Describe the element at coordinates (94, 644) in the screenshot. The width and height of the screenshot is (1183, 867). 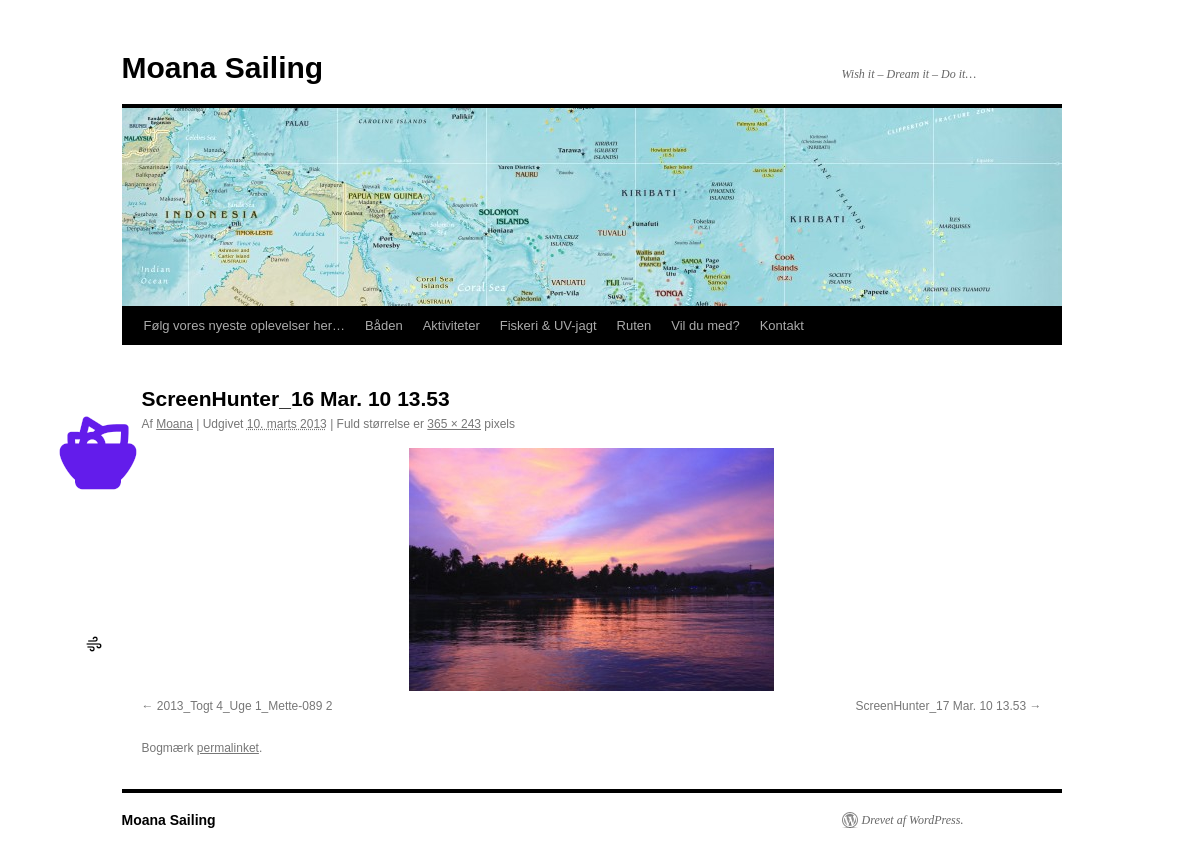
I see `indicates current wind conditions` at that location.